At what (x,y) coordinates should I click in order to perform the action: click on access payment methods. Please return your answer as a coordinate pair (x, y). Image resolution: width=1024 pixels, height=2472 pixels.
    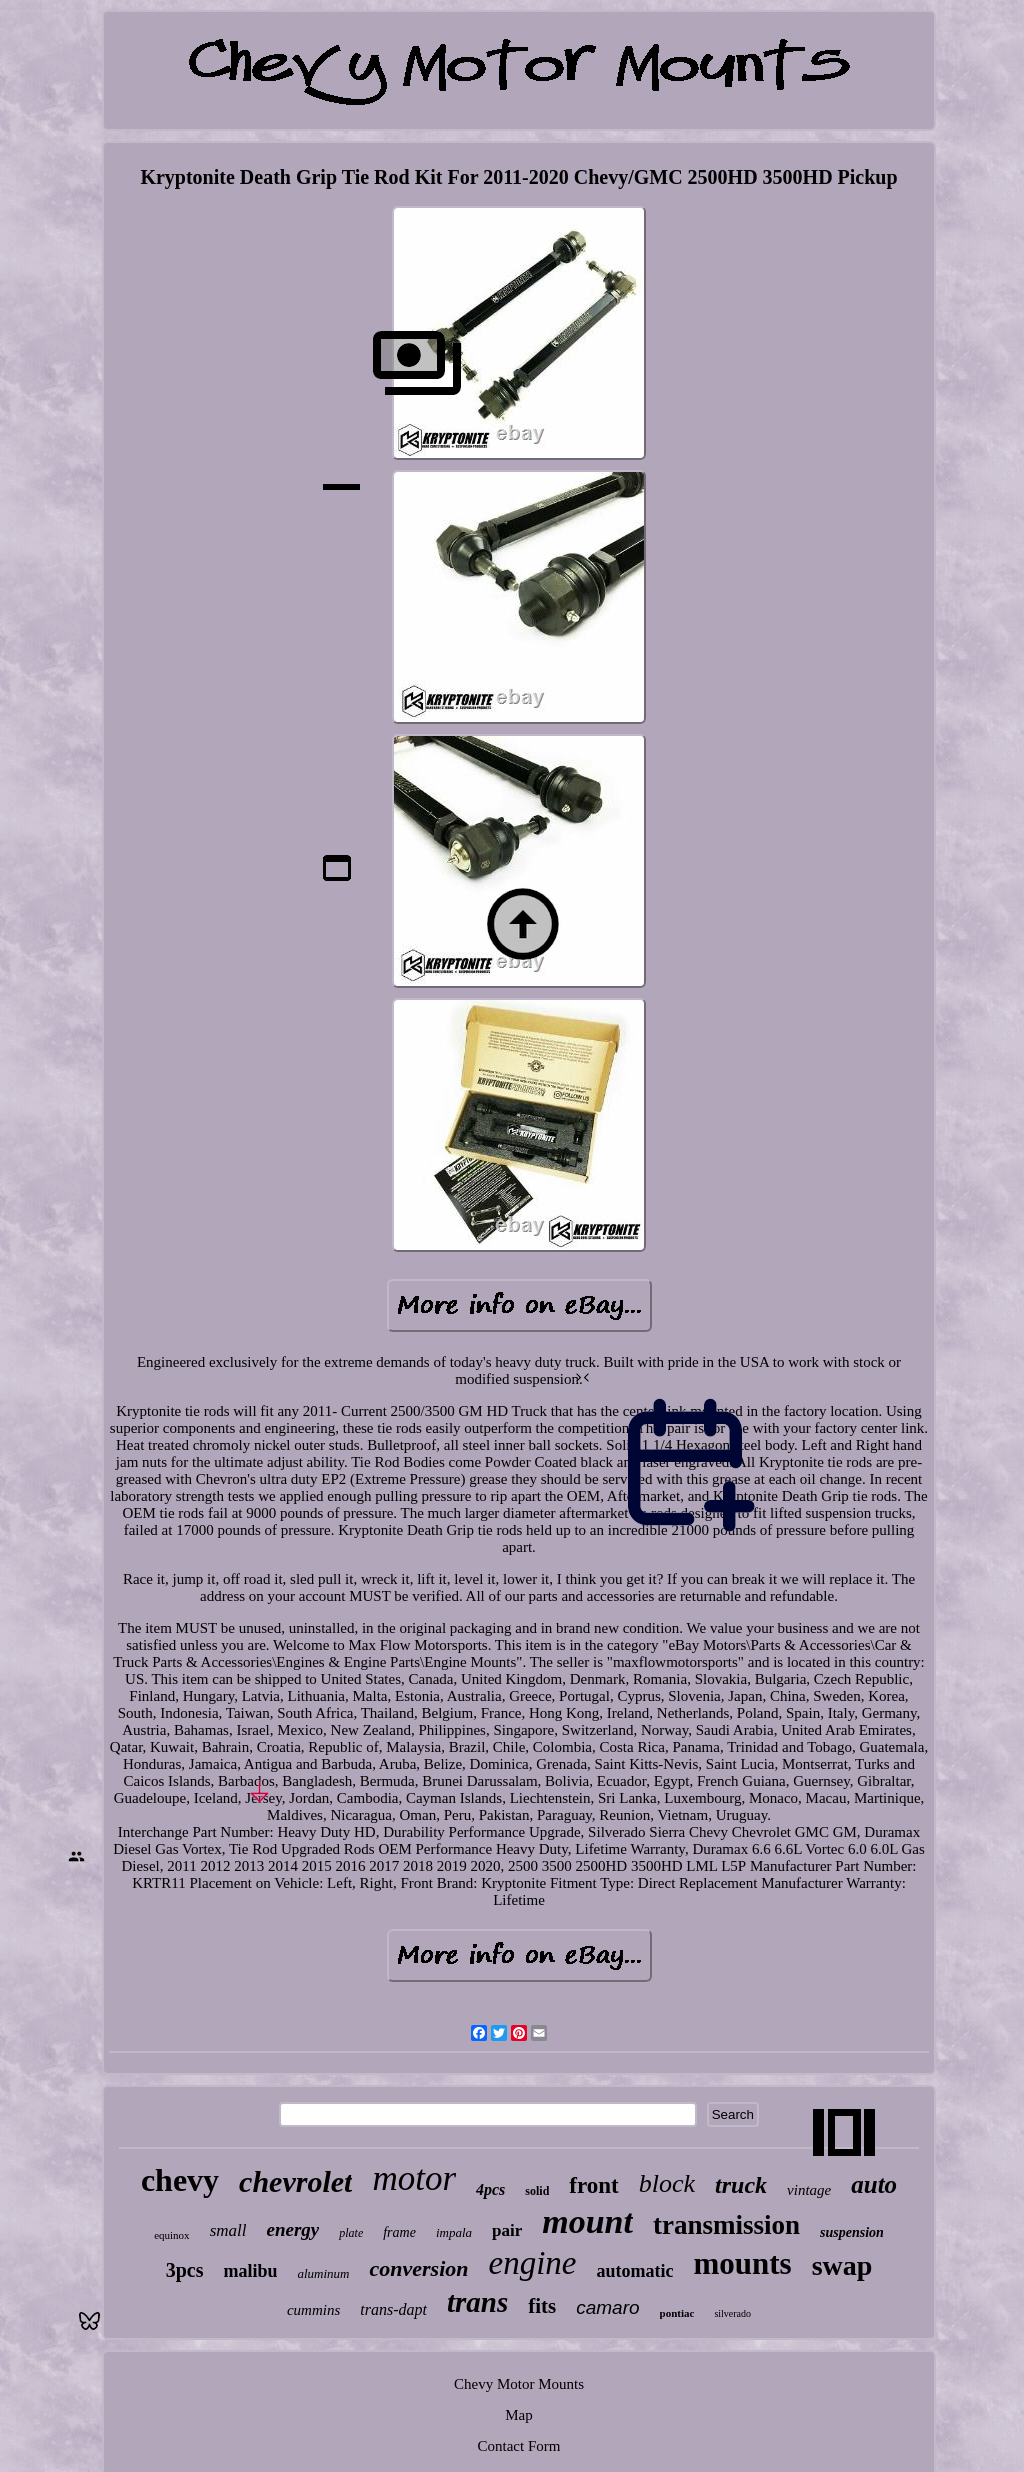
    Looking at the image, I should click on (417, 363).